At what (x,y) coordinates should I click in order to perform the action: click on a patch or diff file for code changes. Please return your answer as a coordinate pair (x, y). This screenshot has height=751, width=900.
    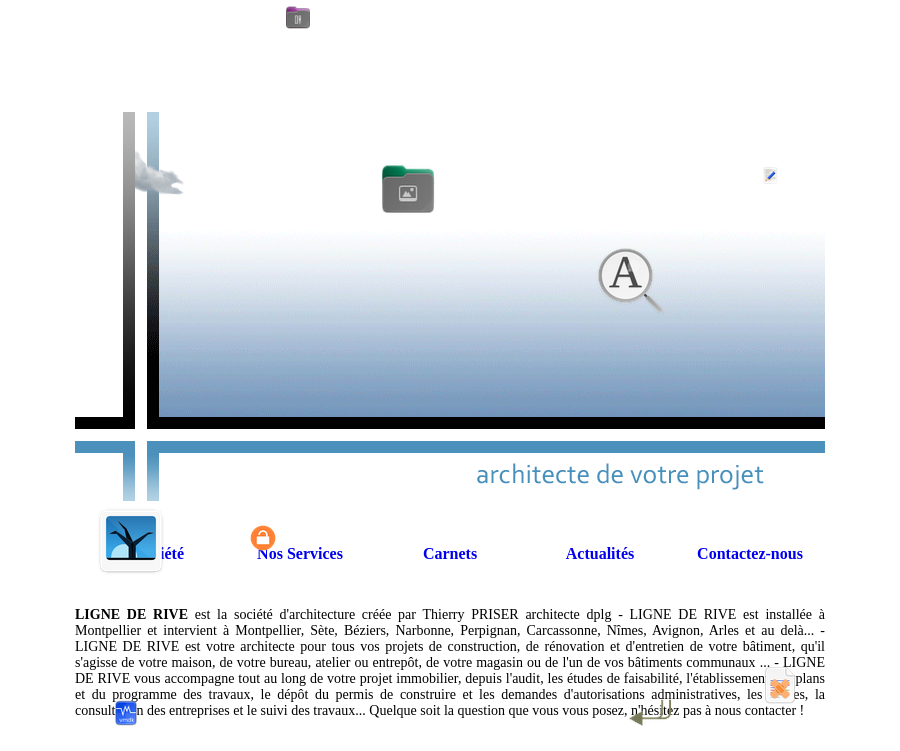
    Looking at the image, I should click on (780, 685).